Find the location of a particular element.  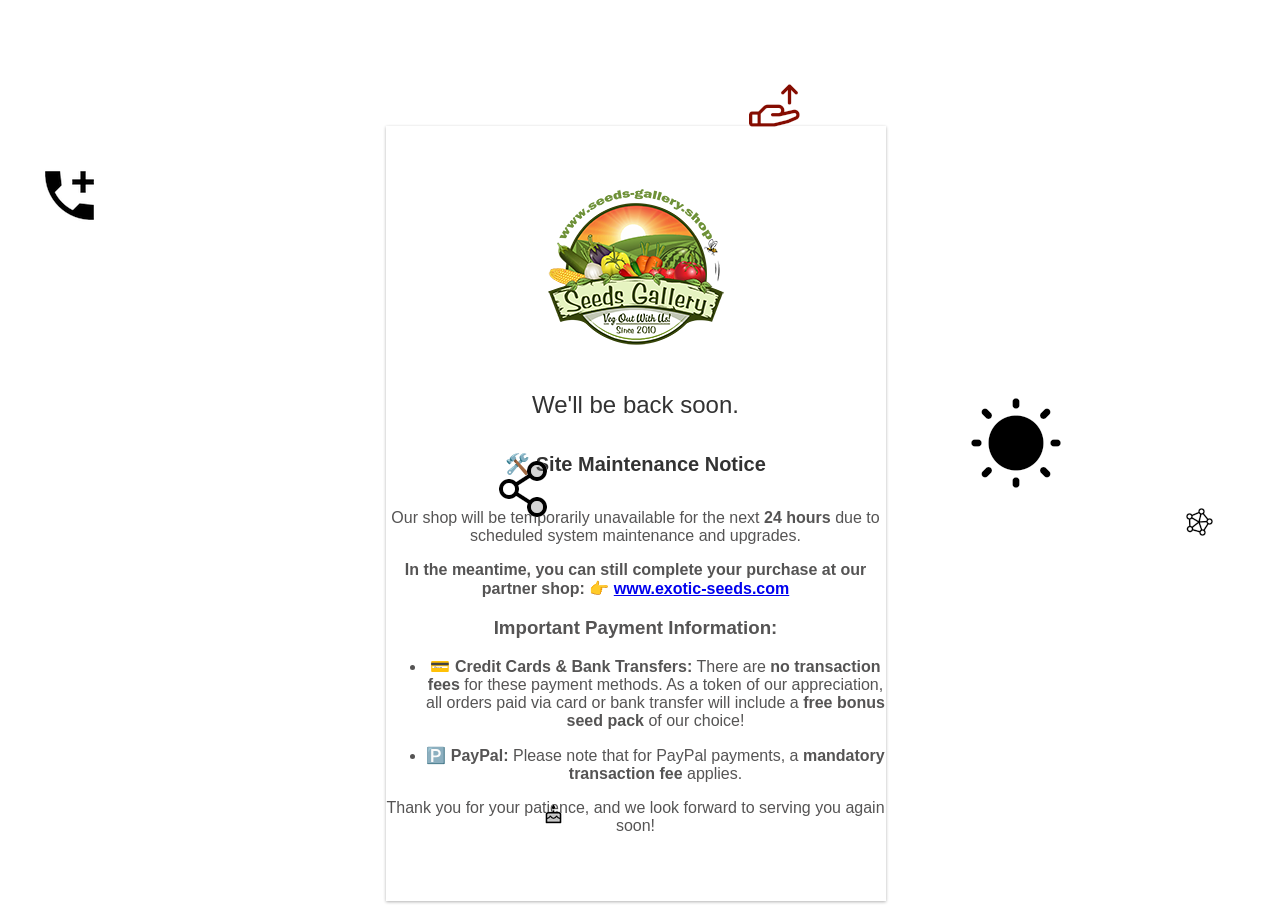

switch to light mode is located at coordinates (1016, 443).